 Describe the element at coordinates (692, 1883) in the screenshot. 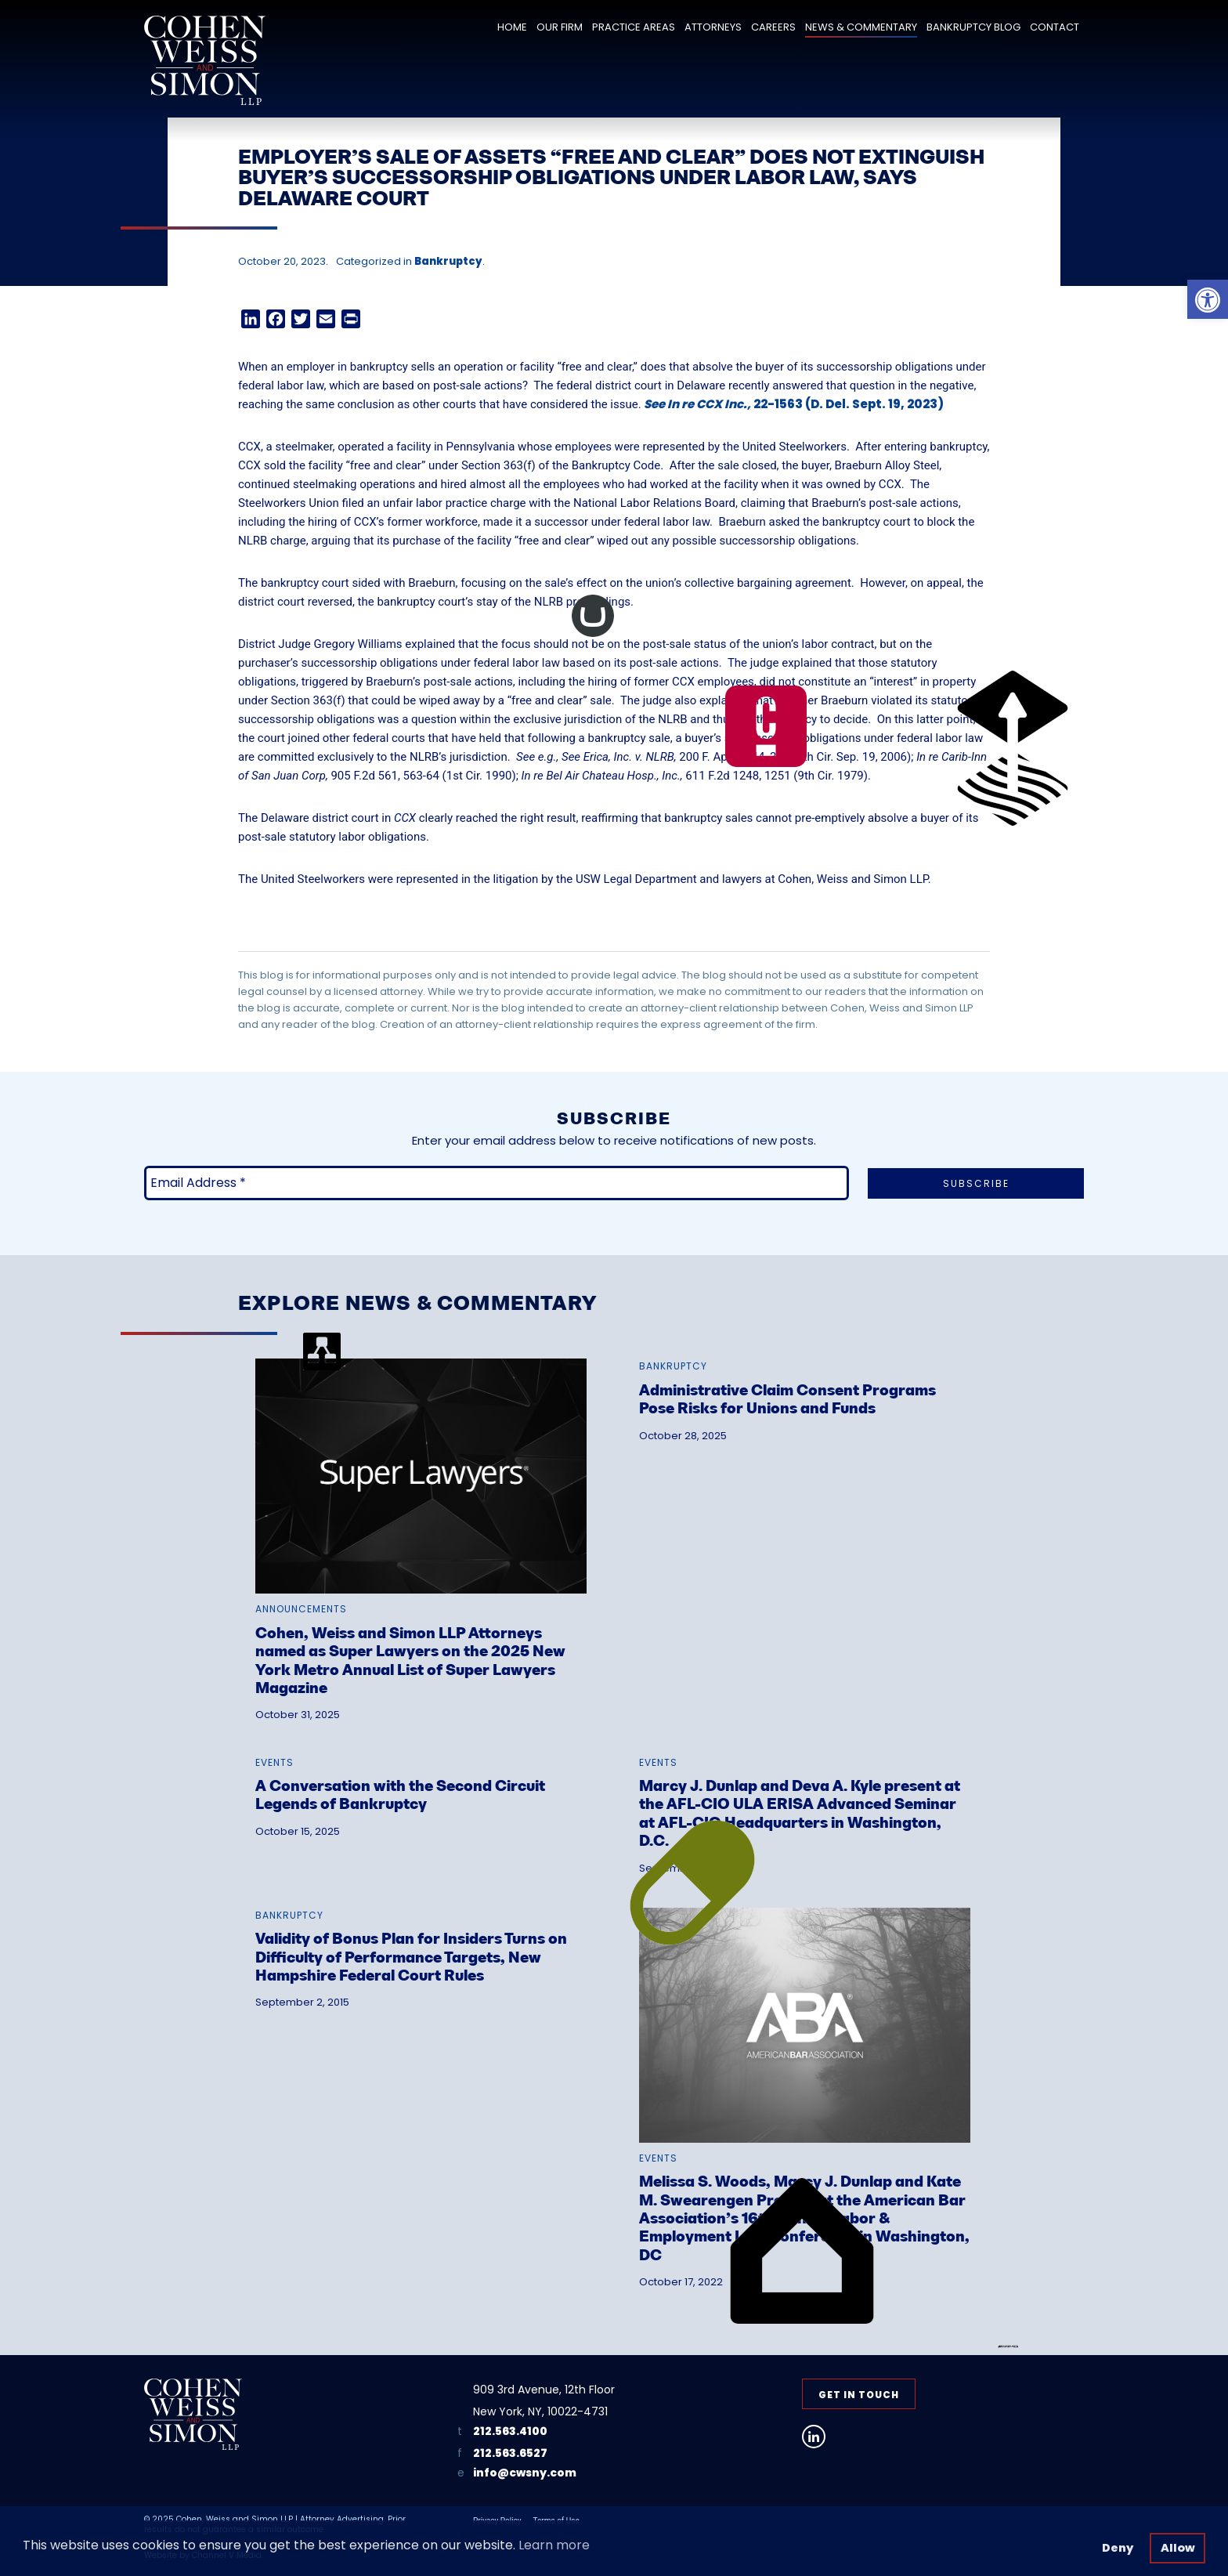

I see `access medication or pharmacy features` at that location.